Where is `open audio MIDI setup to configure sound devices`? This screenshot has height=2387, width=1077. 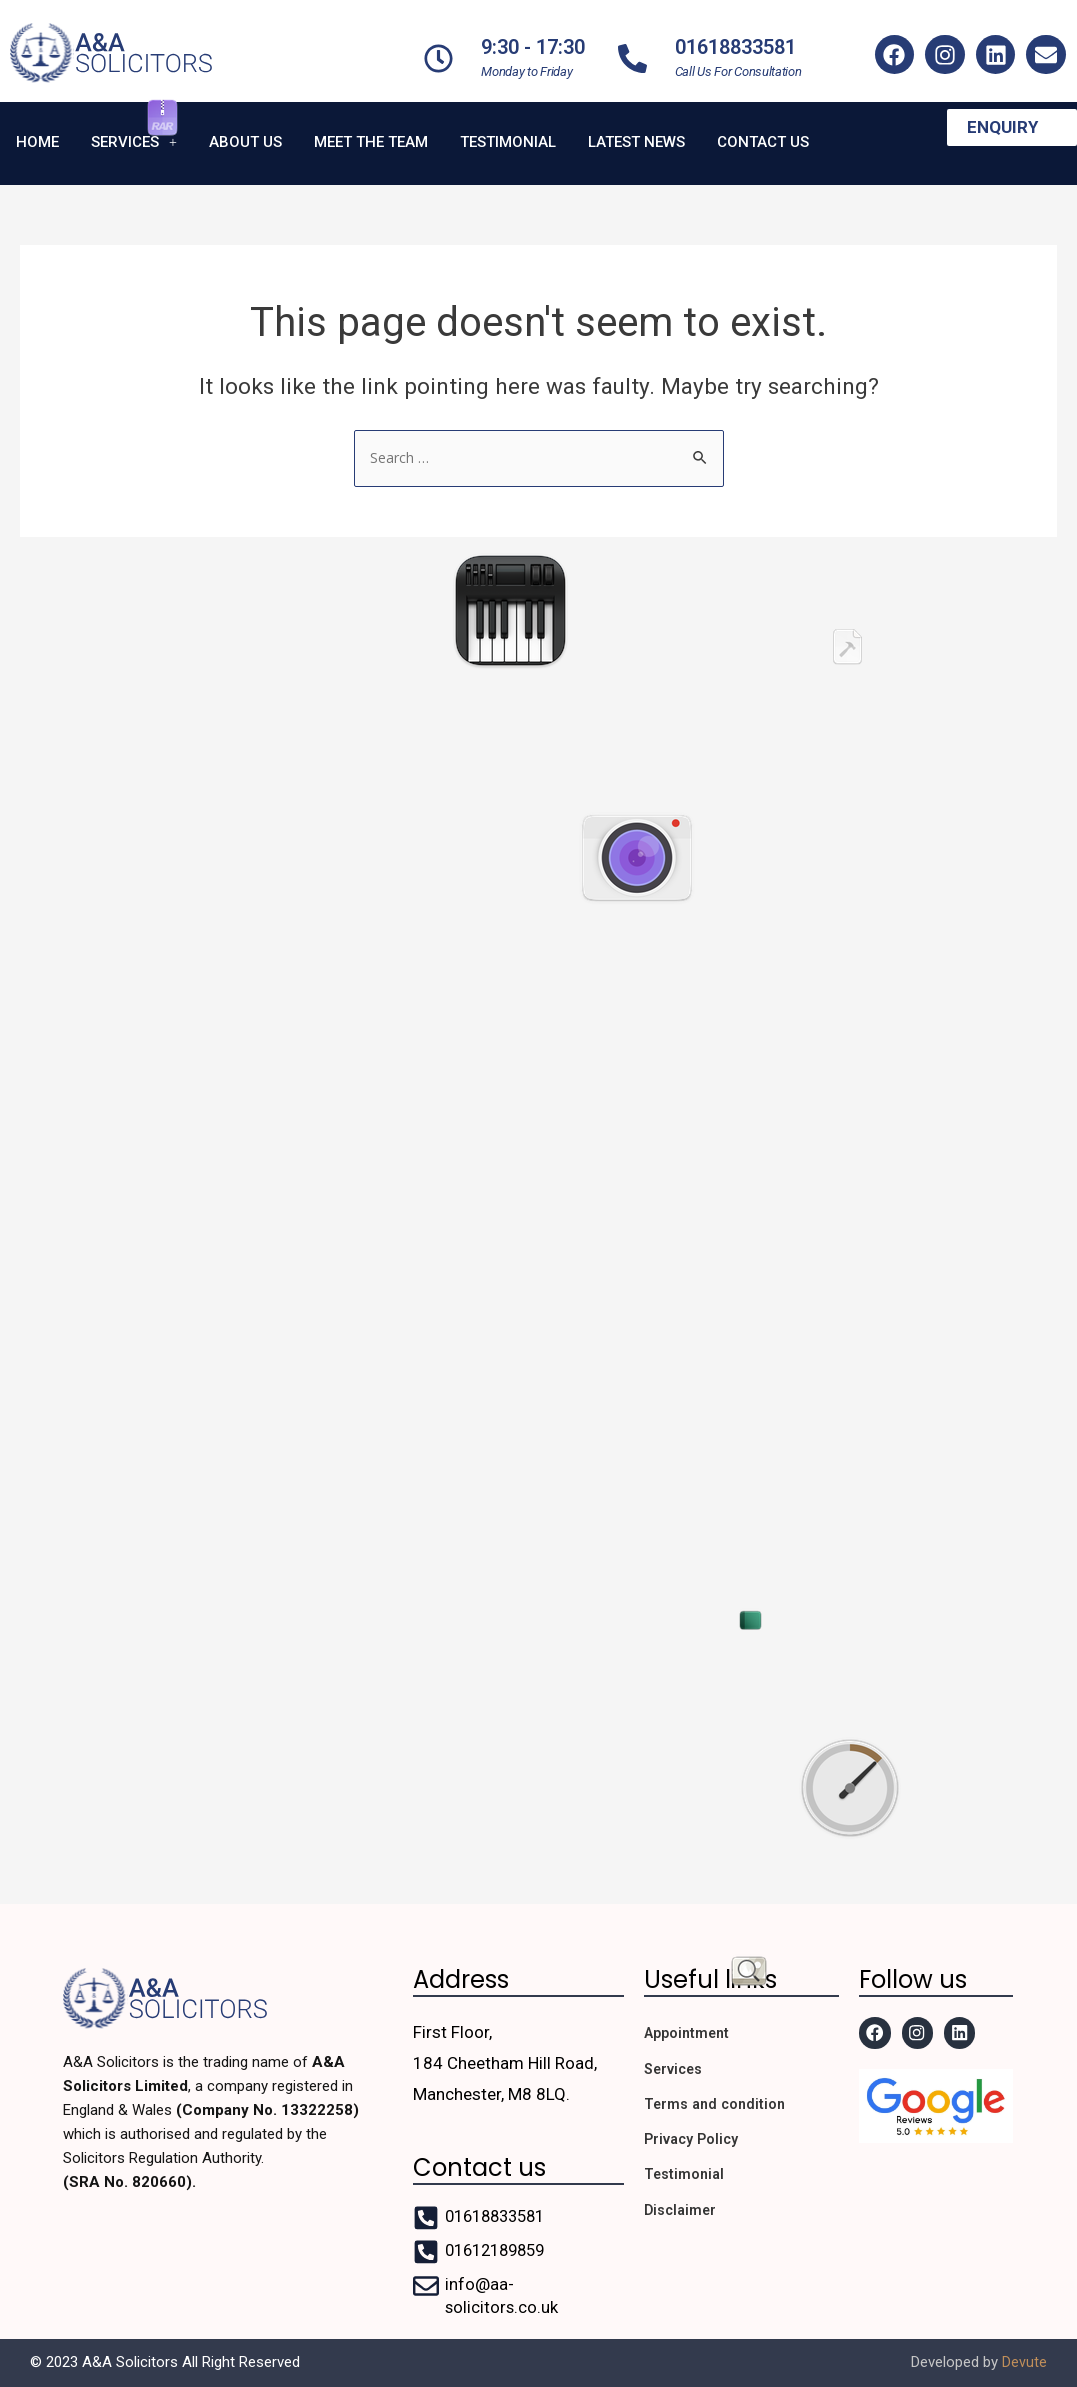 open audio MIDI setup to configure sound devices is located at coordinates (510, 610).